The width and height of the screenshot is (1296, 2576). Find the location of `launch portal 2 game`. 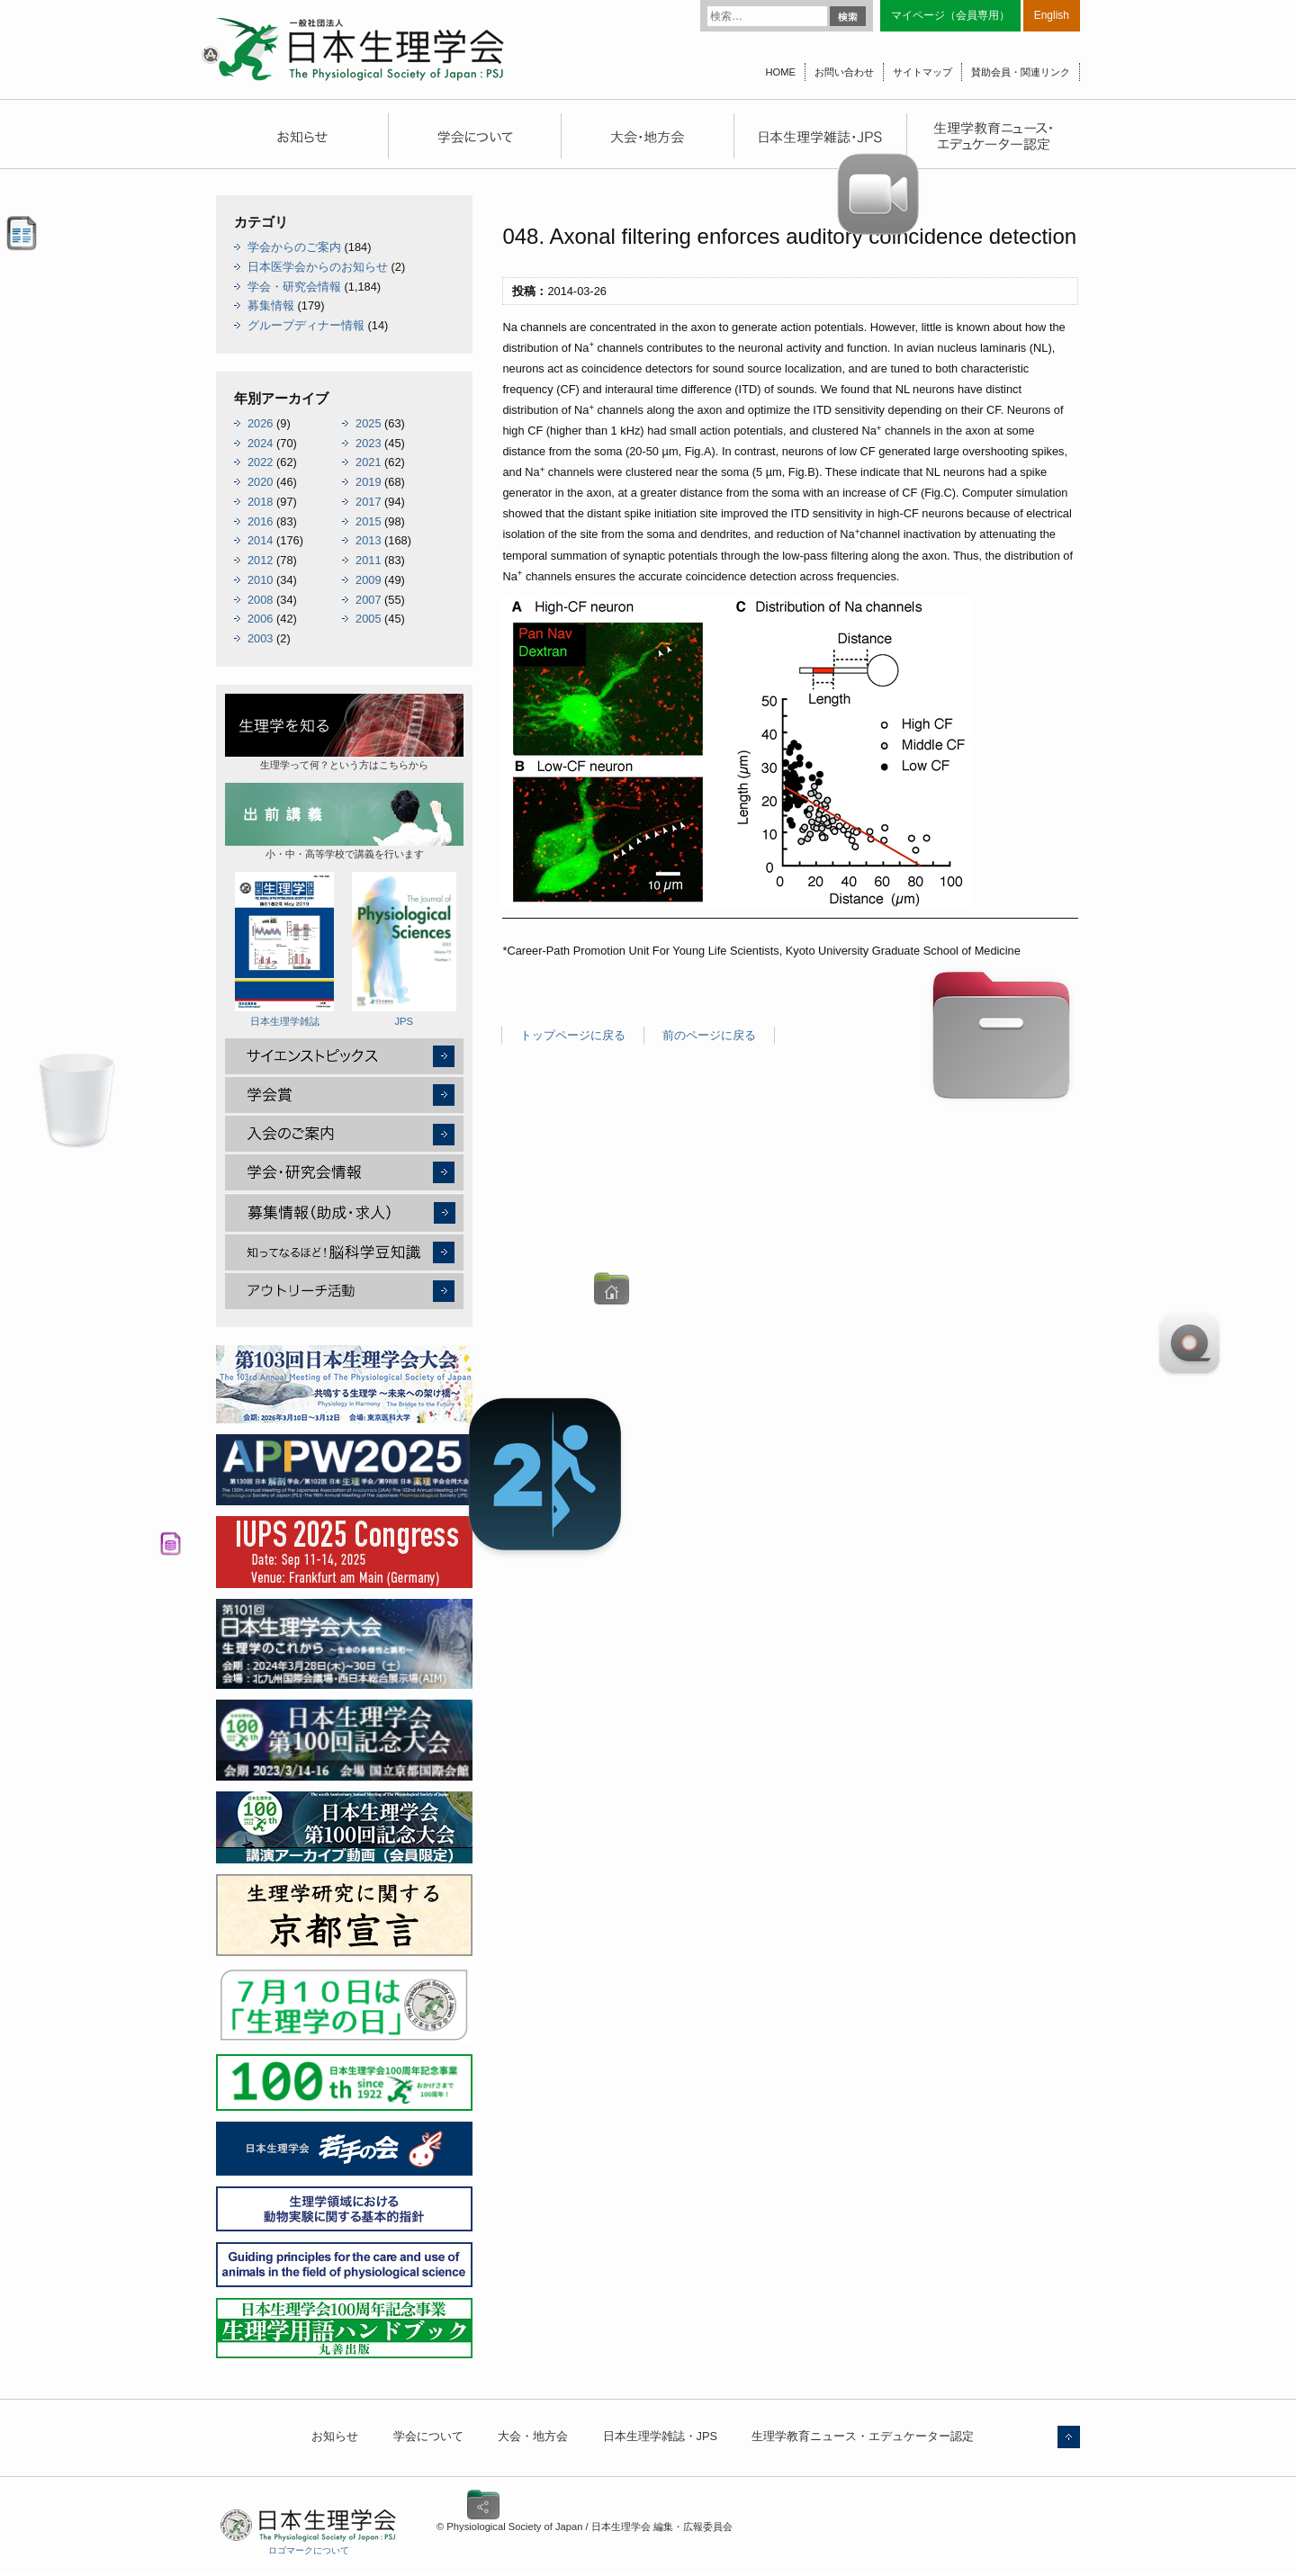

launch portal 2 game is located at coordinates (544, 1474).